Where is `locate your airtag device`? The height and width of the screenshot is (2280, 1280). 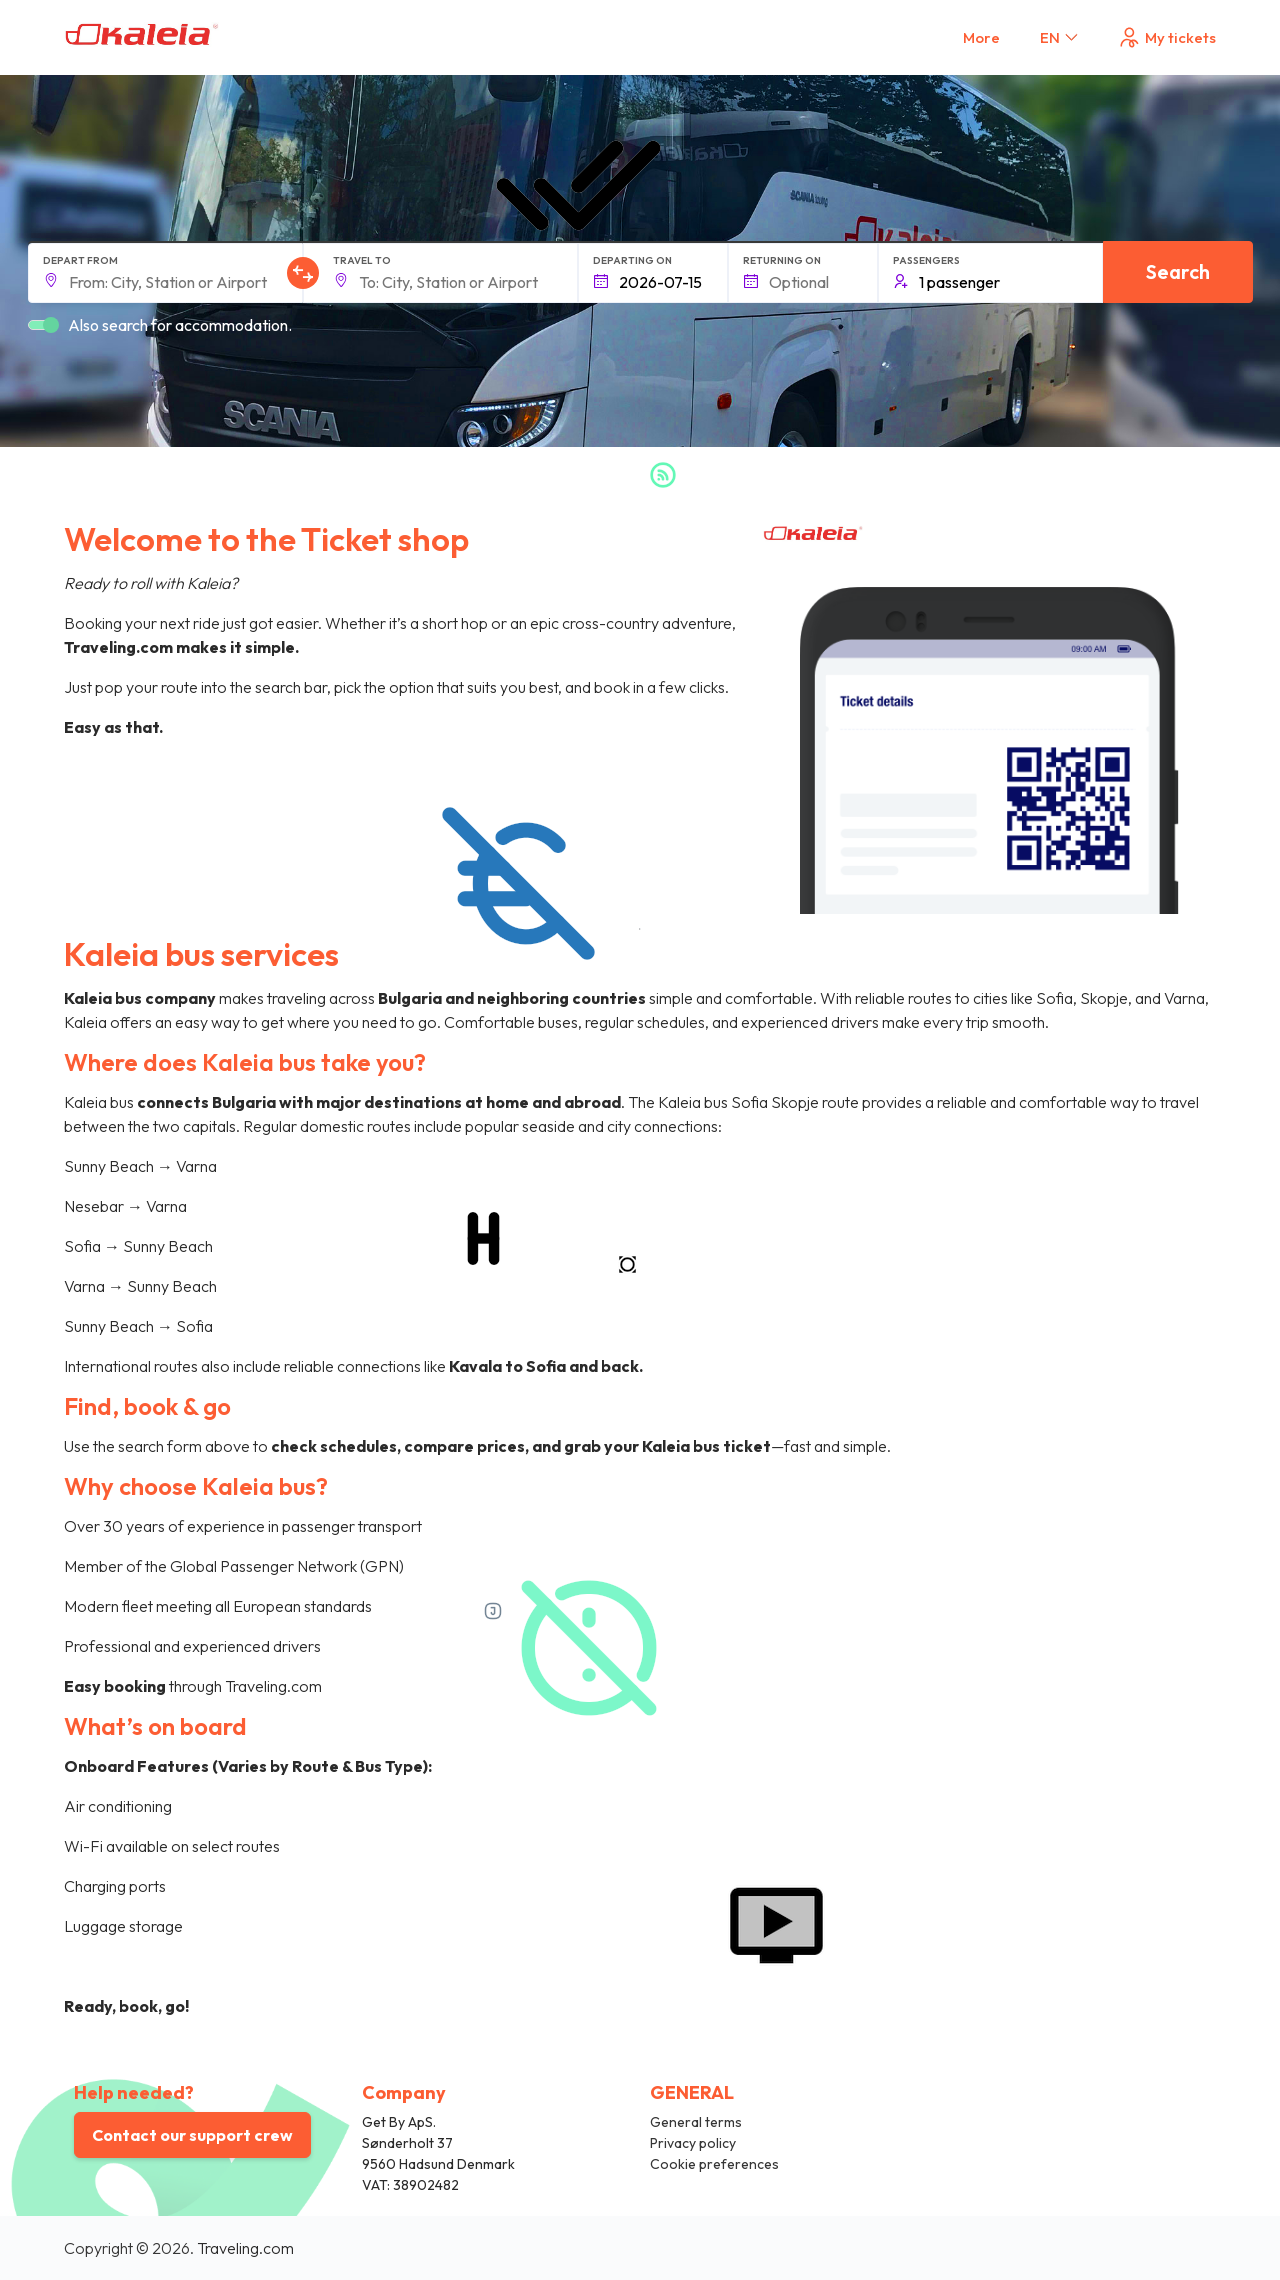 locate your airtag device is located at coordinates (663, 475).